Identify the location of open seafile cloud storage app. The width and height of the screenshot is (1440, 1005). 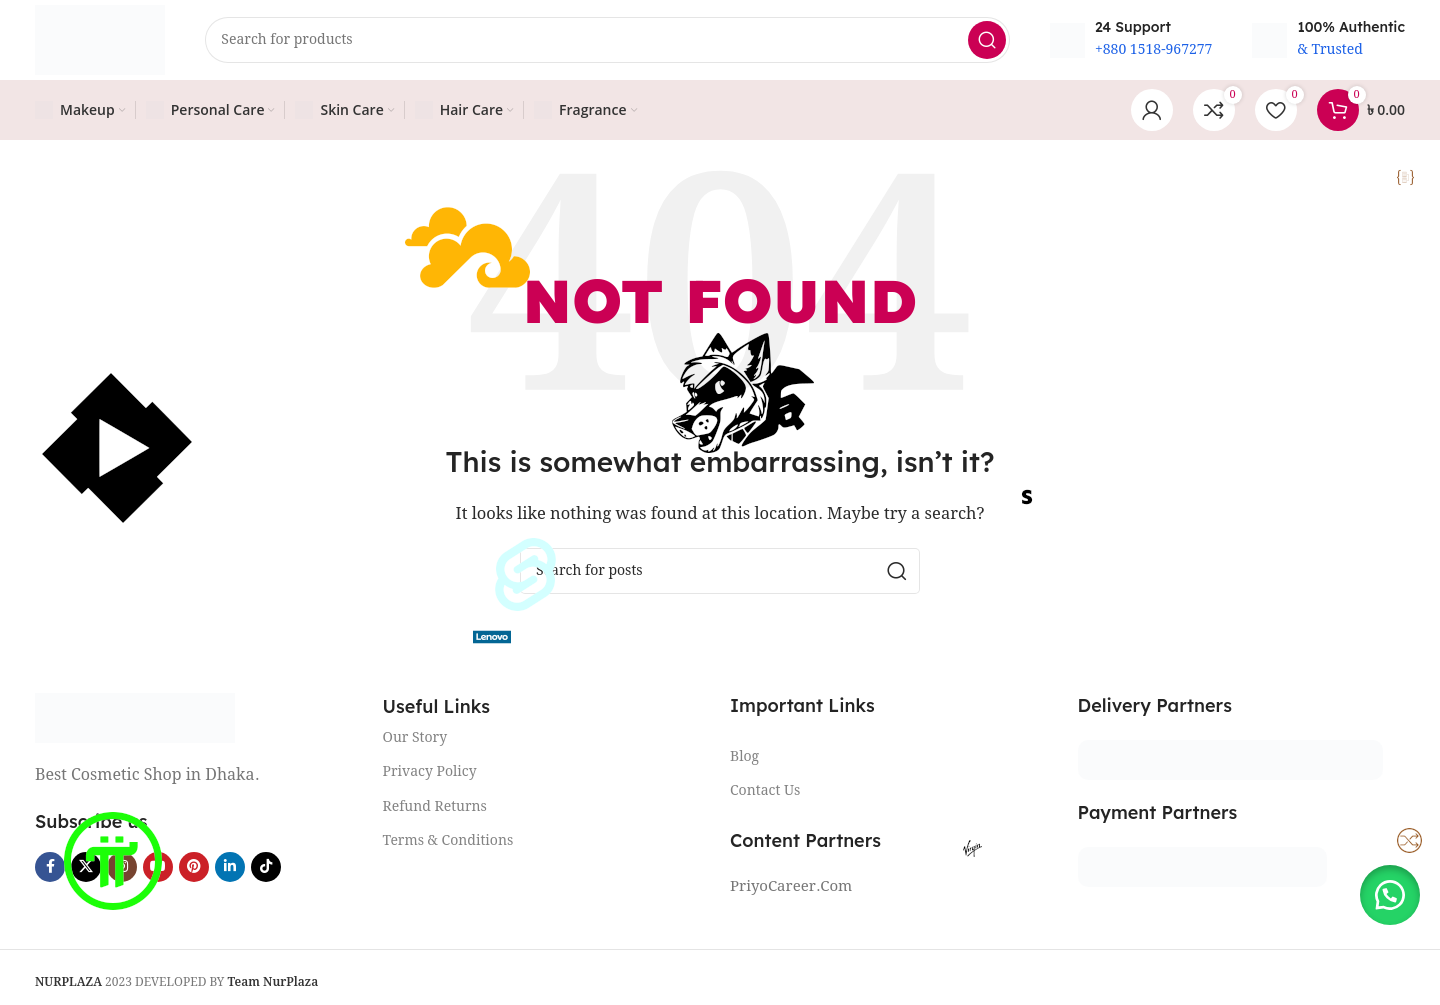
(467, 247).